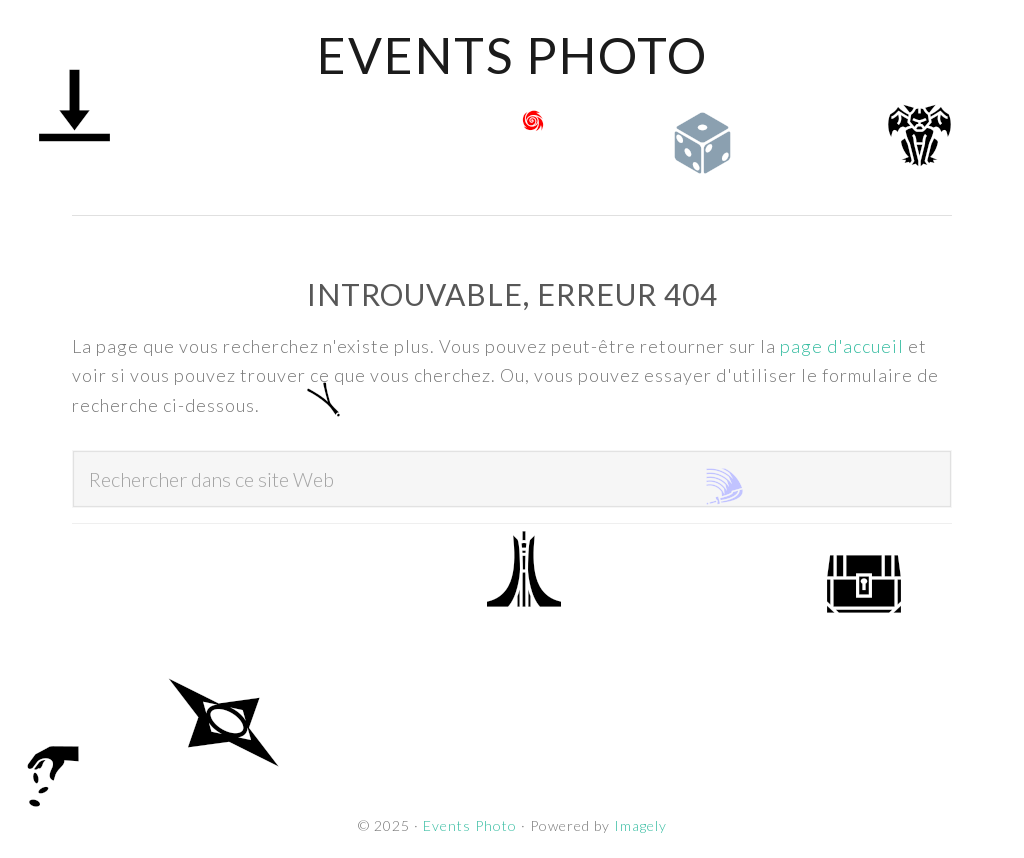  What do you see at coordinates (224, 722) in the screenshot?
I see `mark as favorite` at bounding box center [224, 722].